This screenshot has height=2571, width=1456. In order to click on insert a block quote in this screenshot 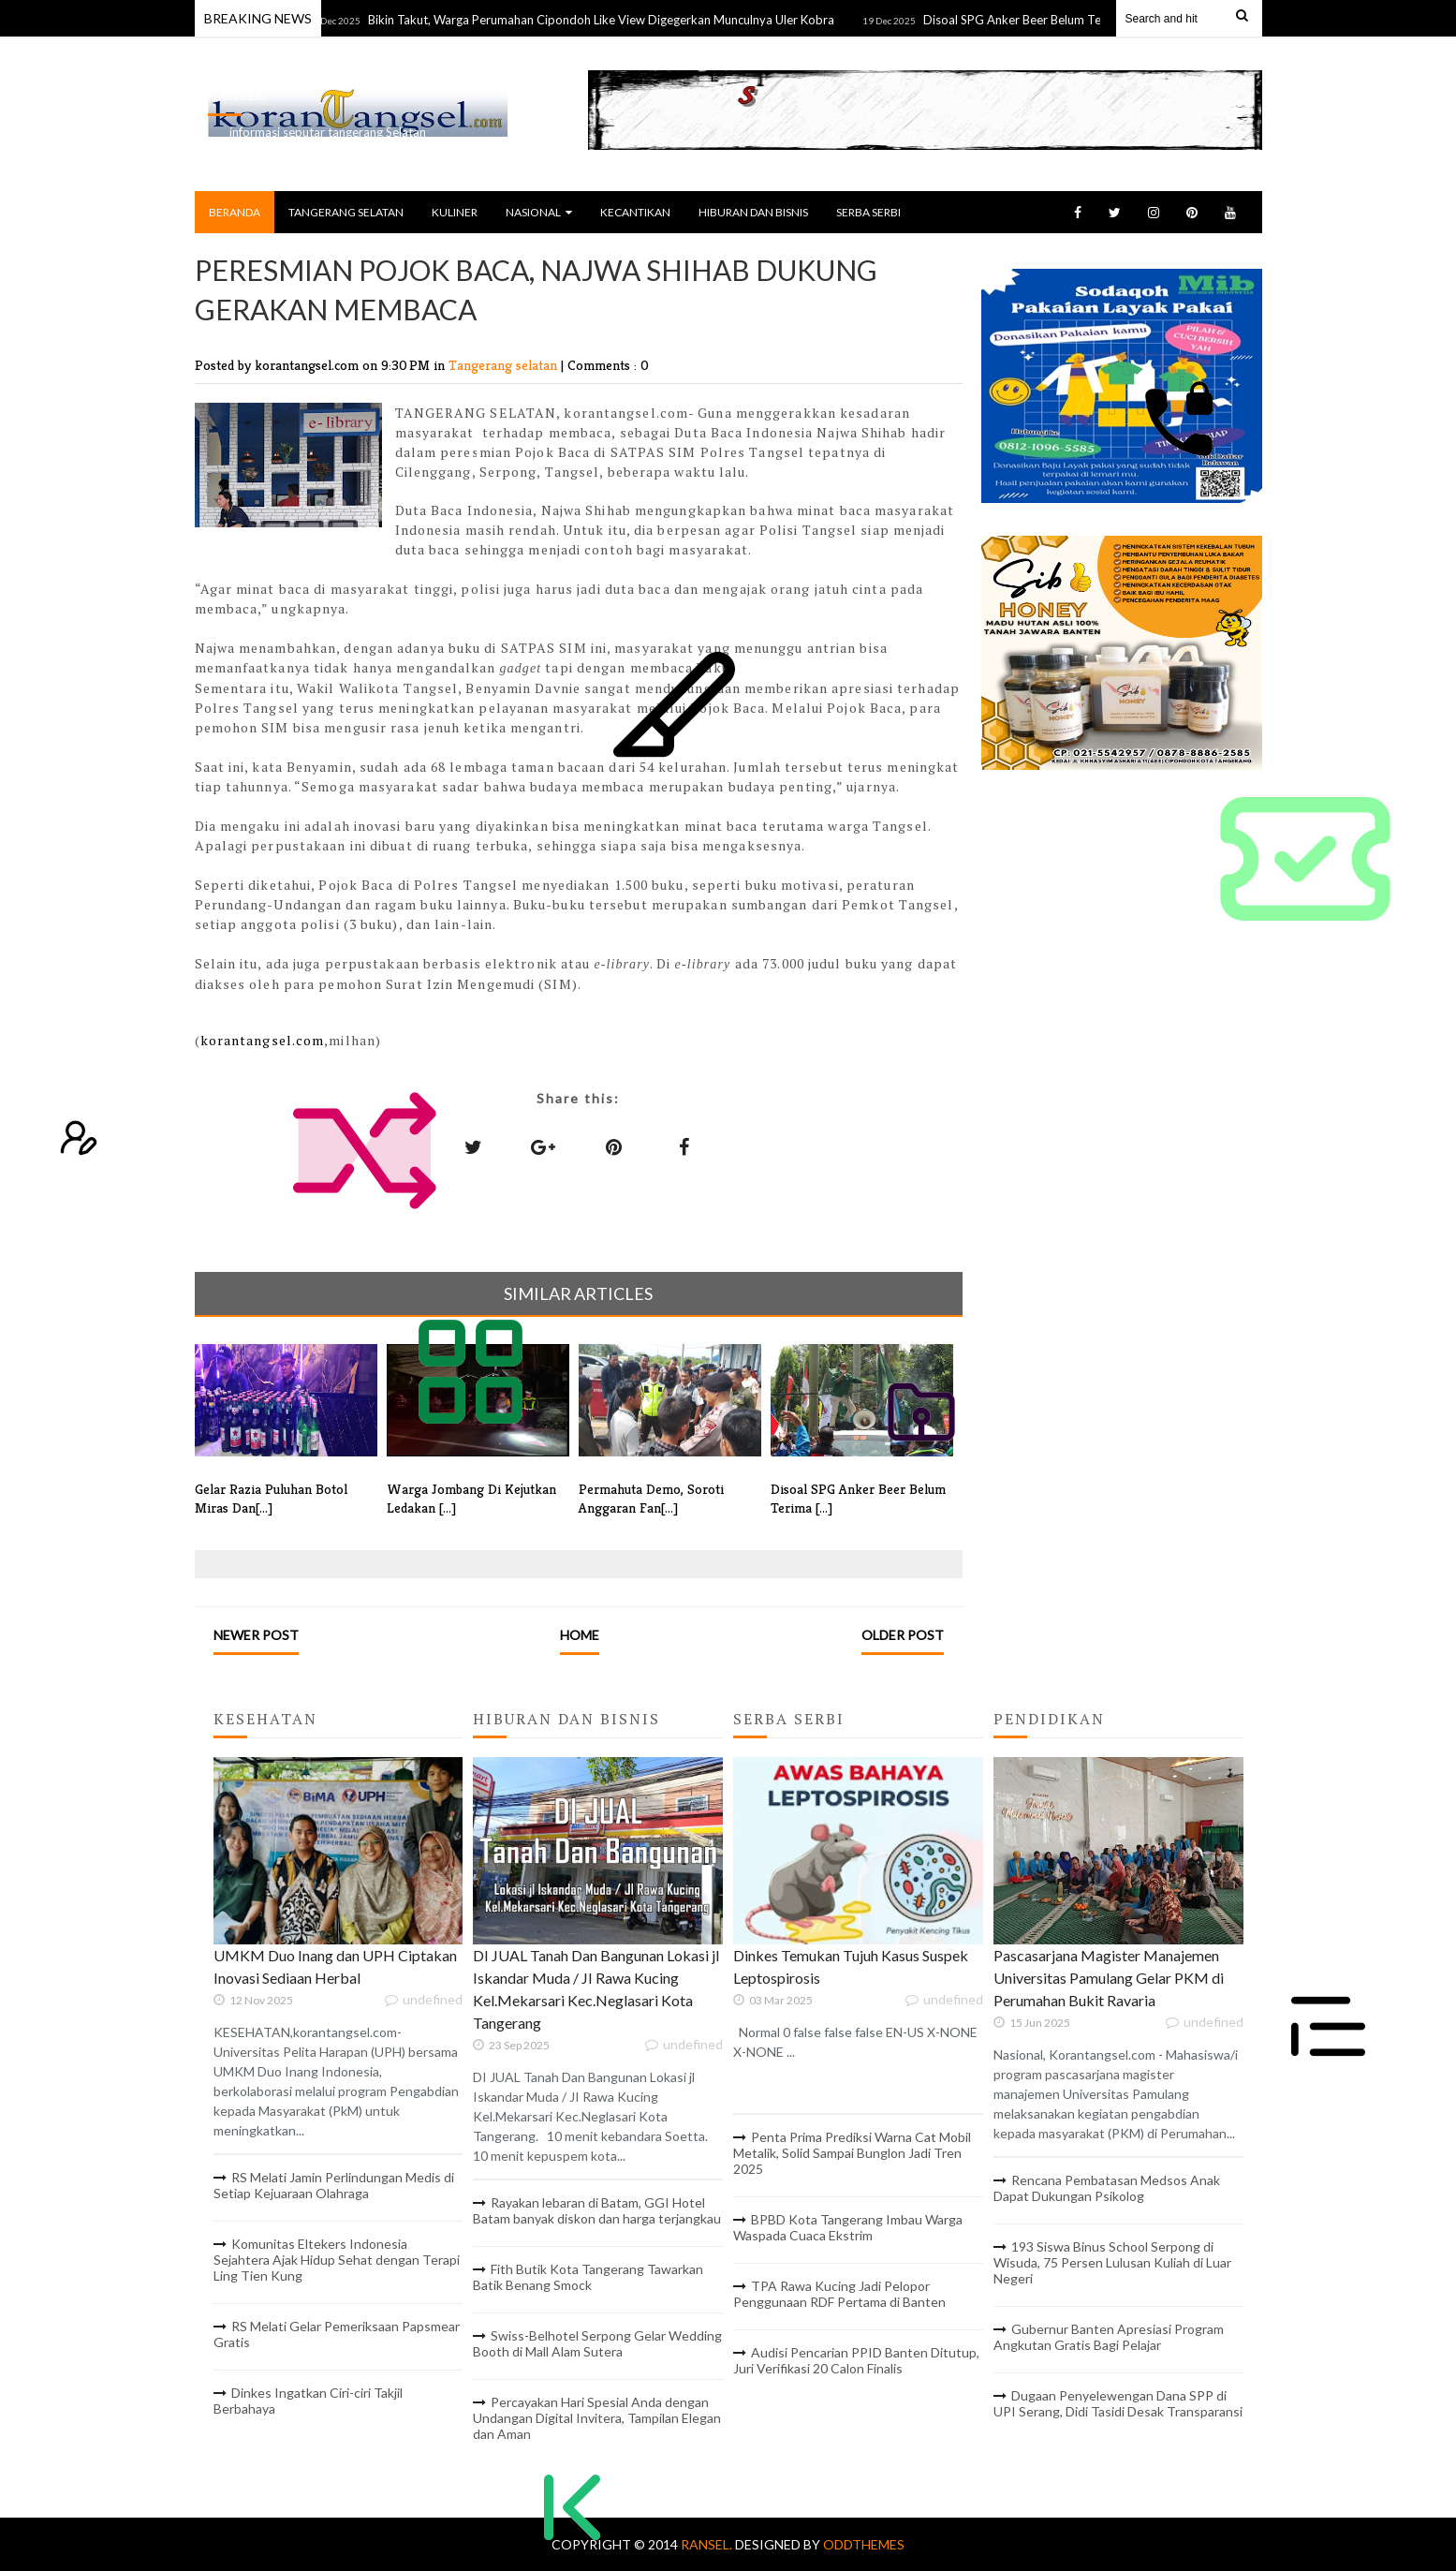, I will do `click(1328, 2026)`.